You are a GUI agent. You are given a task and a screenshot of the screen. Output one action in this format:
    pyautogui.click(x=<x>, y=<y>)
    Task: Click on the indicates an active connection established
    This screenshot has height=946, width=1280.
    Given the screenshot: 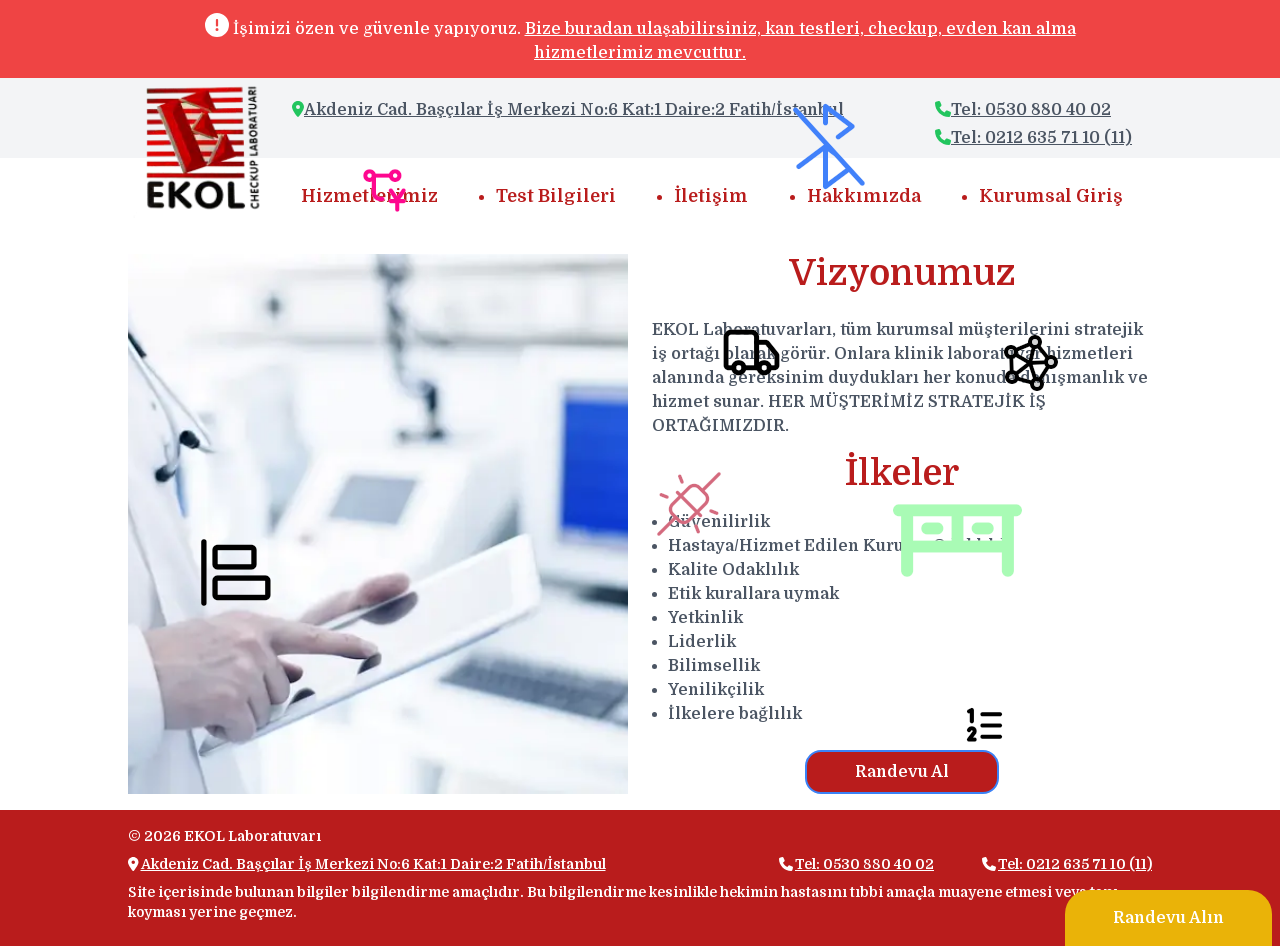 What is the action you would take?
    pyautogui.click(x=689, y=504)
    